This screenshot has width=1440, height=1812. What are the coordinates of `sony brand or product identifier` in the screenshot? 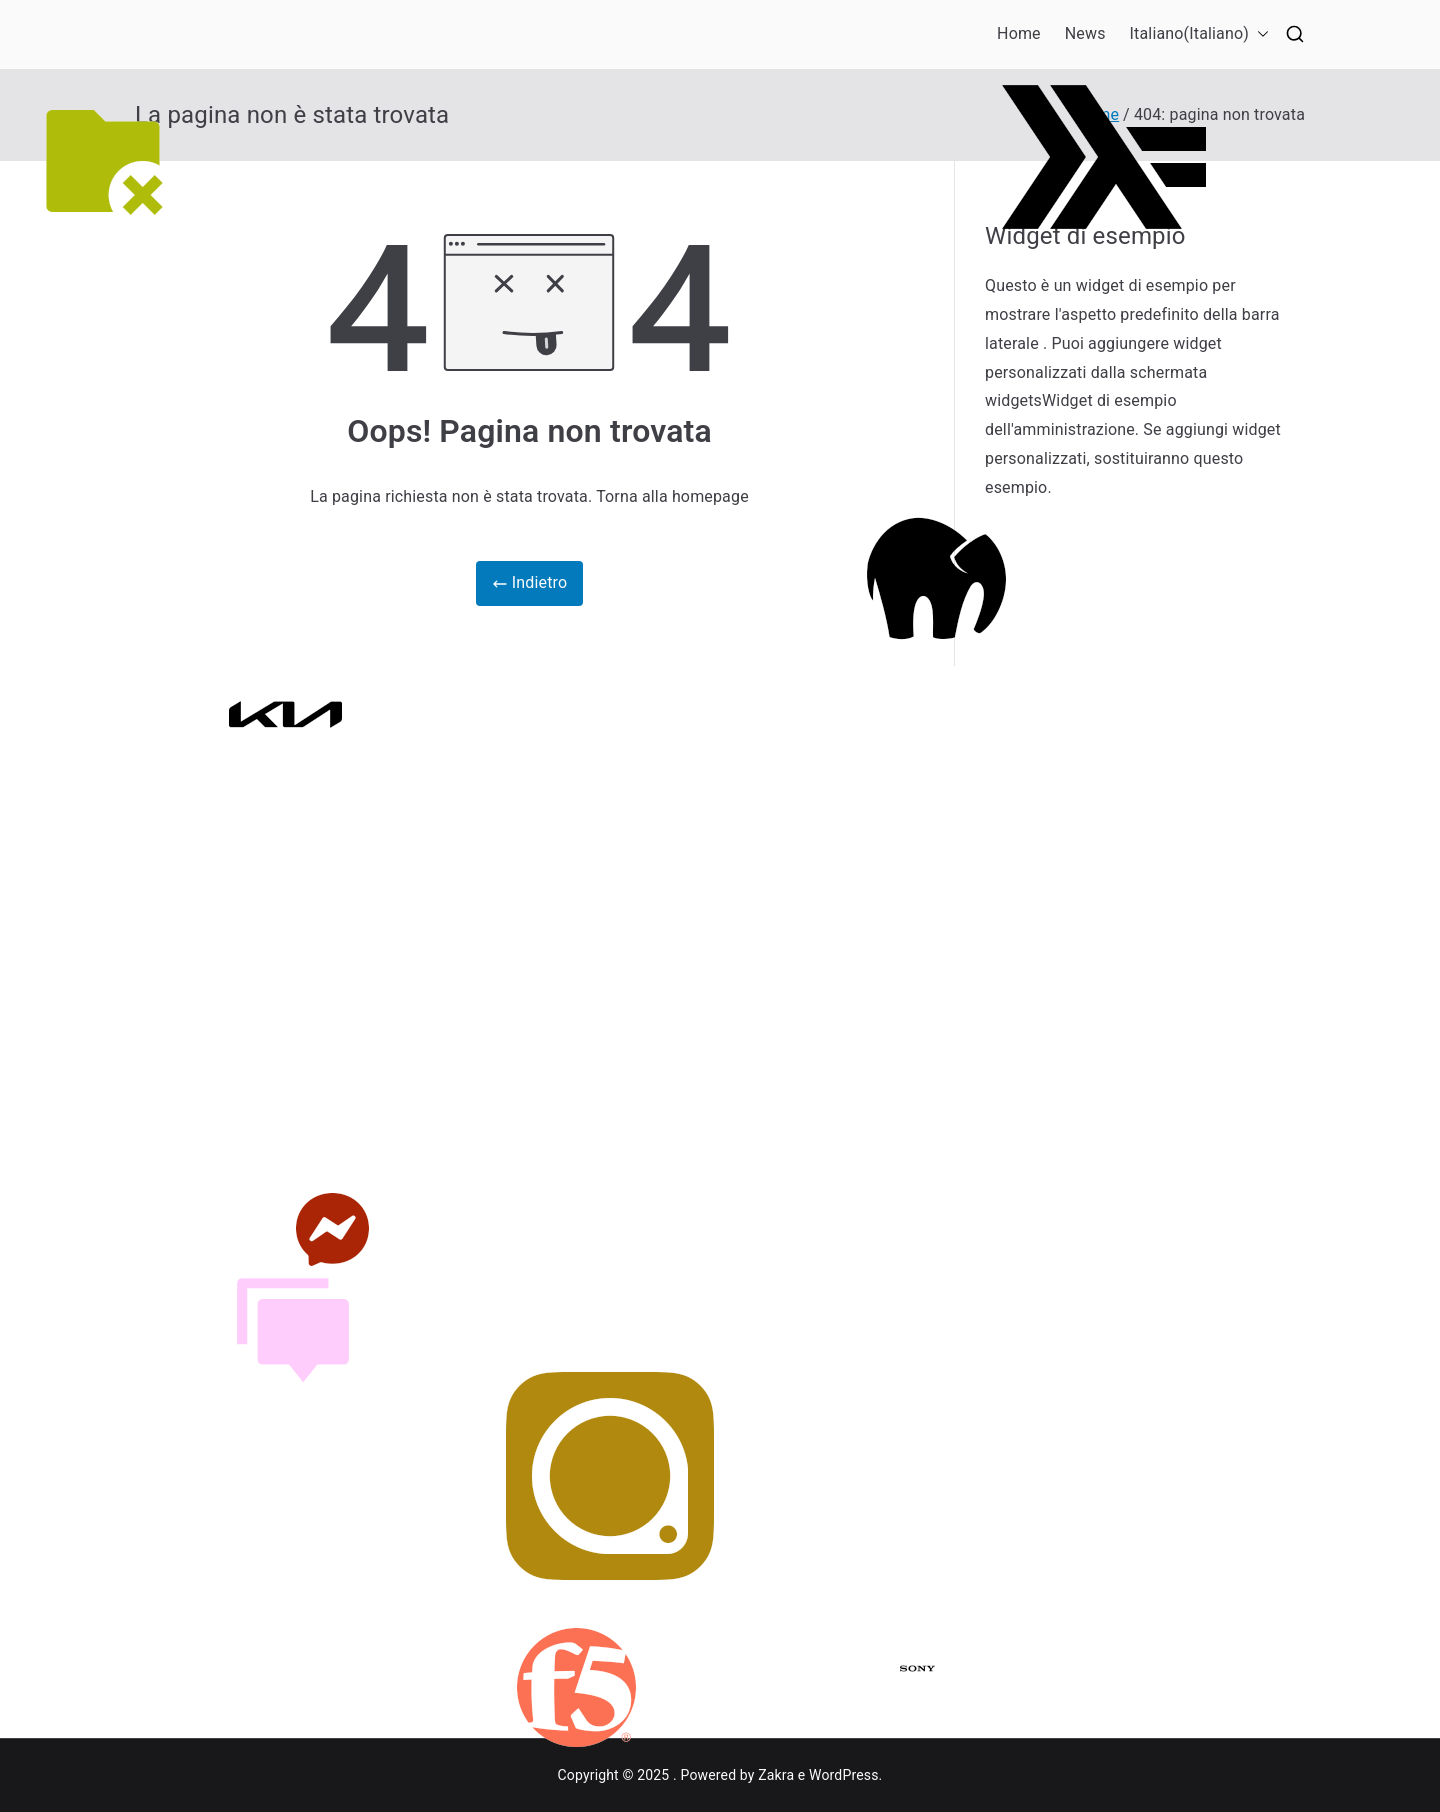 It's located at (917, 1668).